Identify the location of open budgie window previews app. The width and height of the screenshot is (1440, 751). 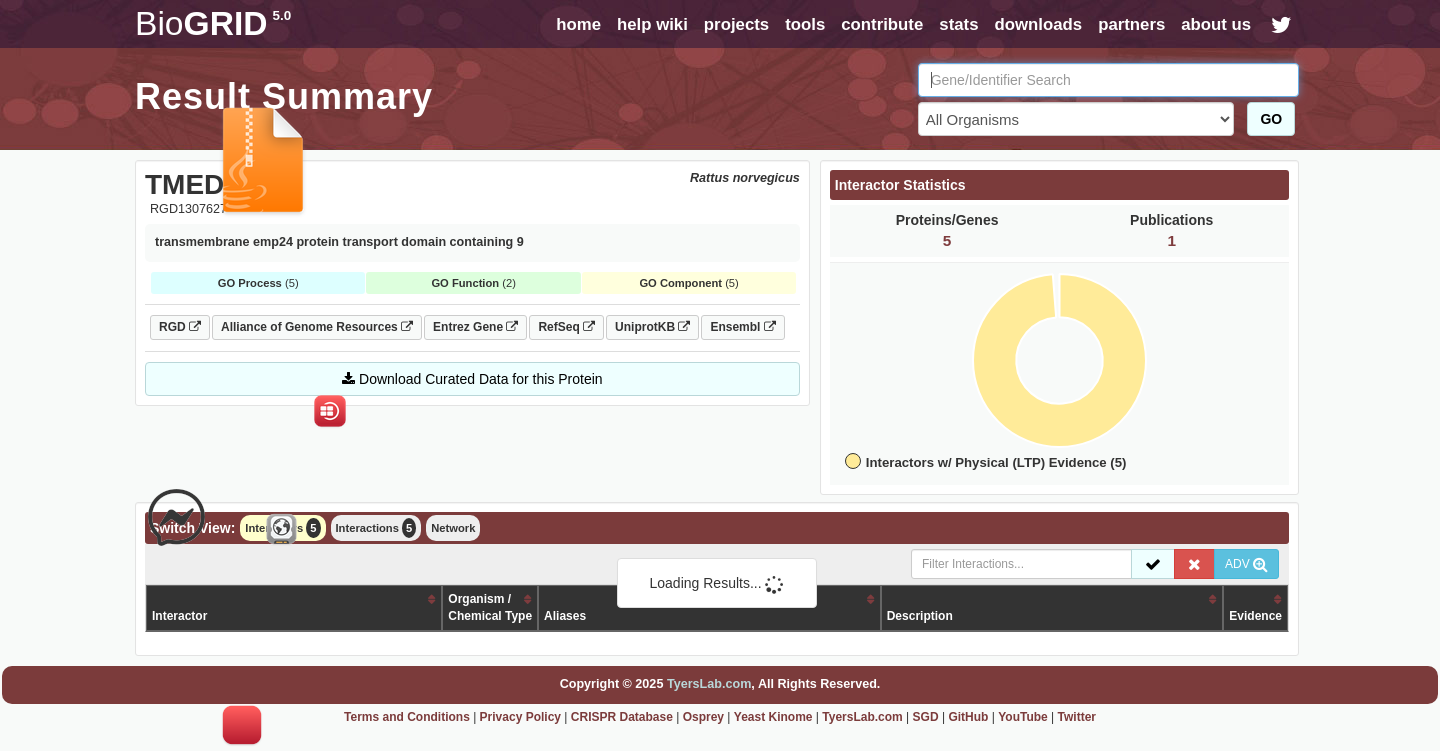
(330, 411).